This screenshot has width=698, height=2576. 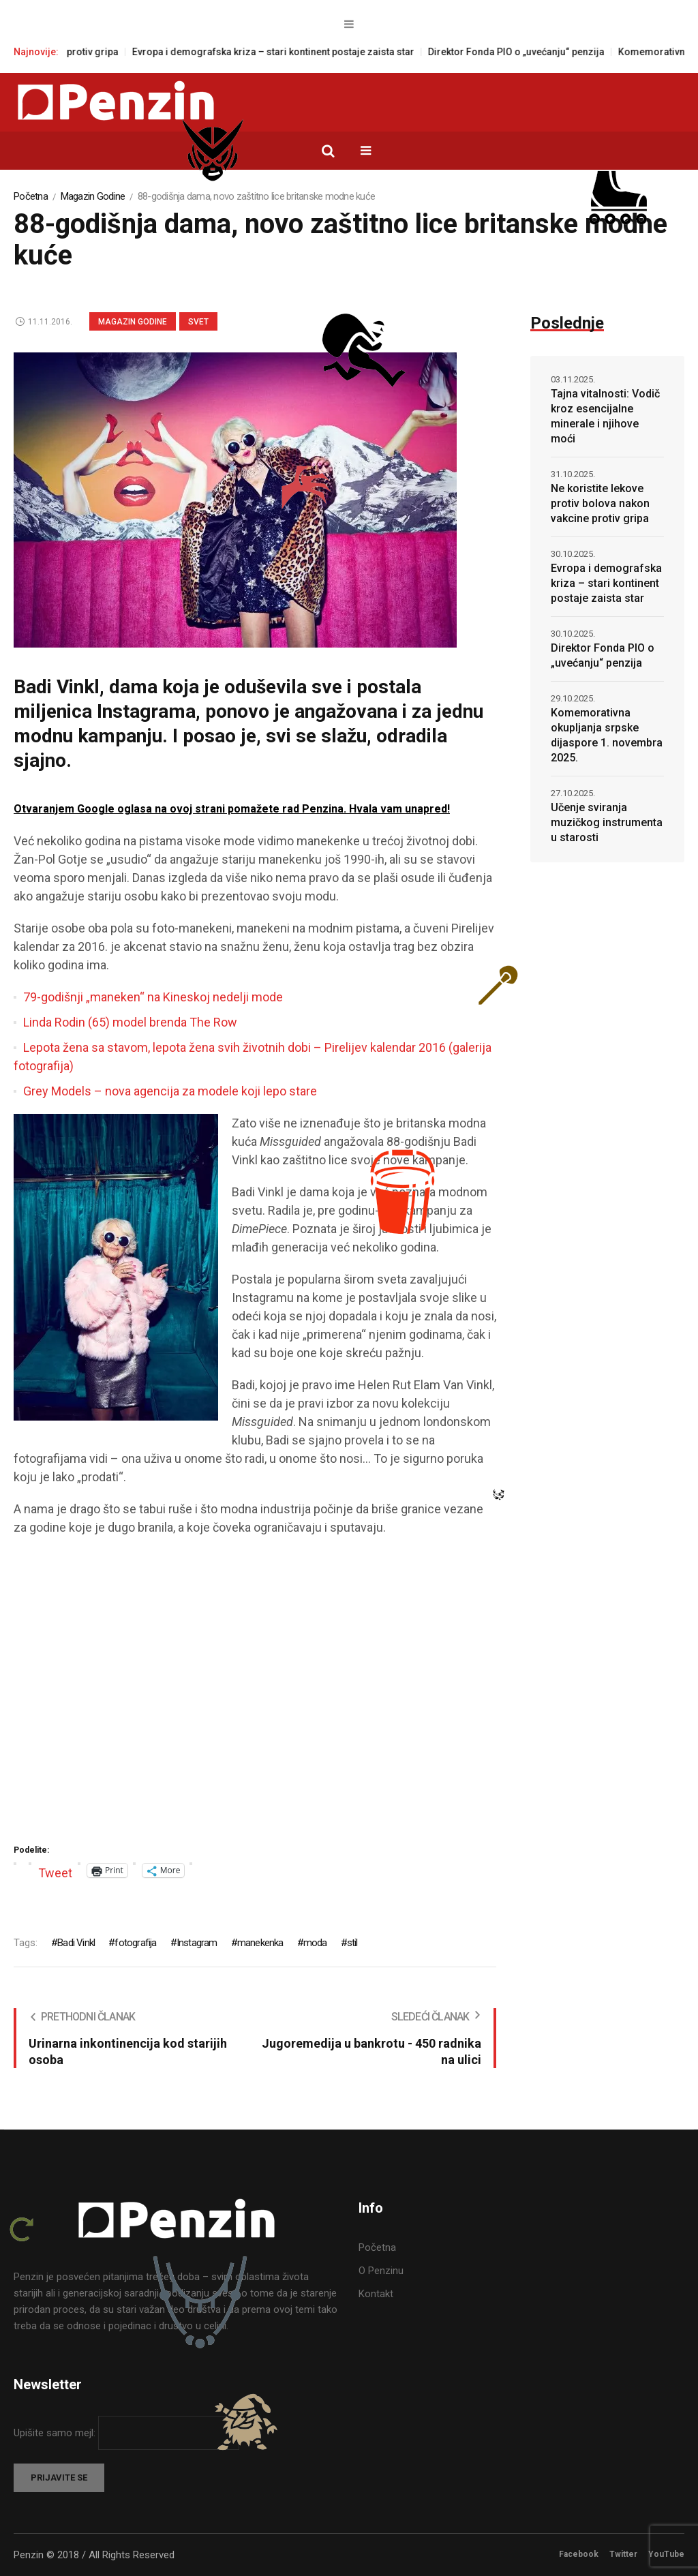 What do you see at coordinates (402, 1189) in the screenshot?
I see `a bucket or container item in game inventory` at bounding box center [402, 1189].